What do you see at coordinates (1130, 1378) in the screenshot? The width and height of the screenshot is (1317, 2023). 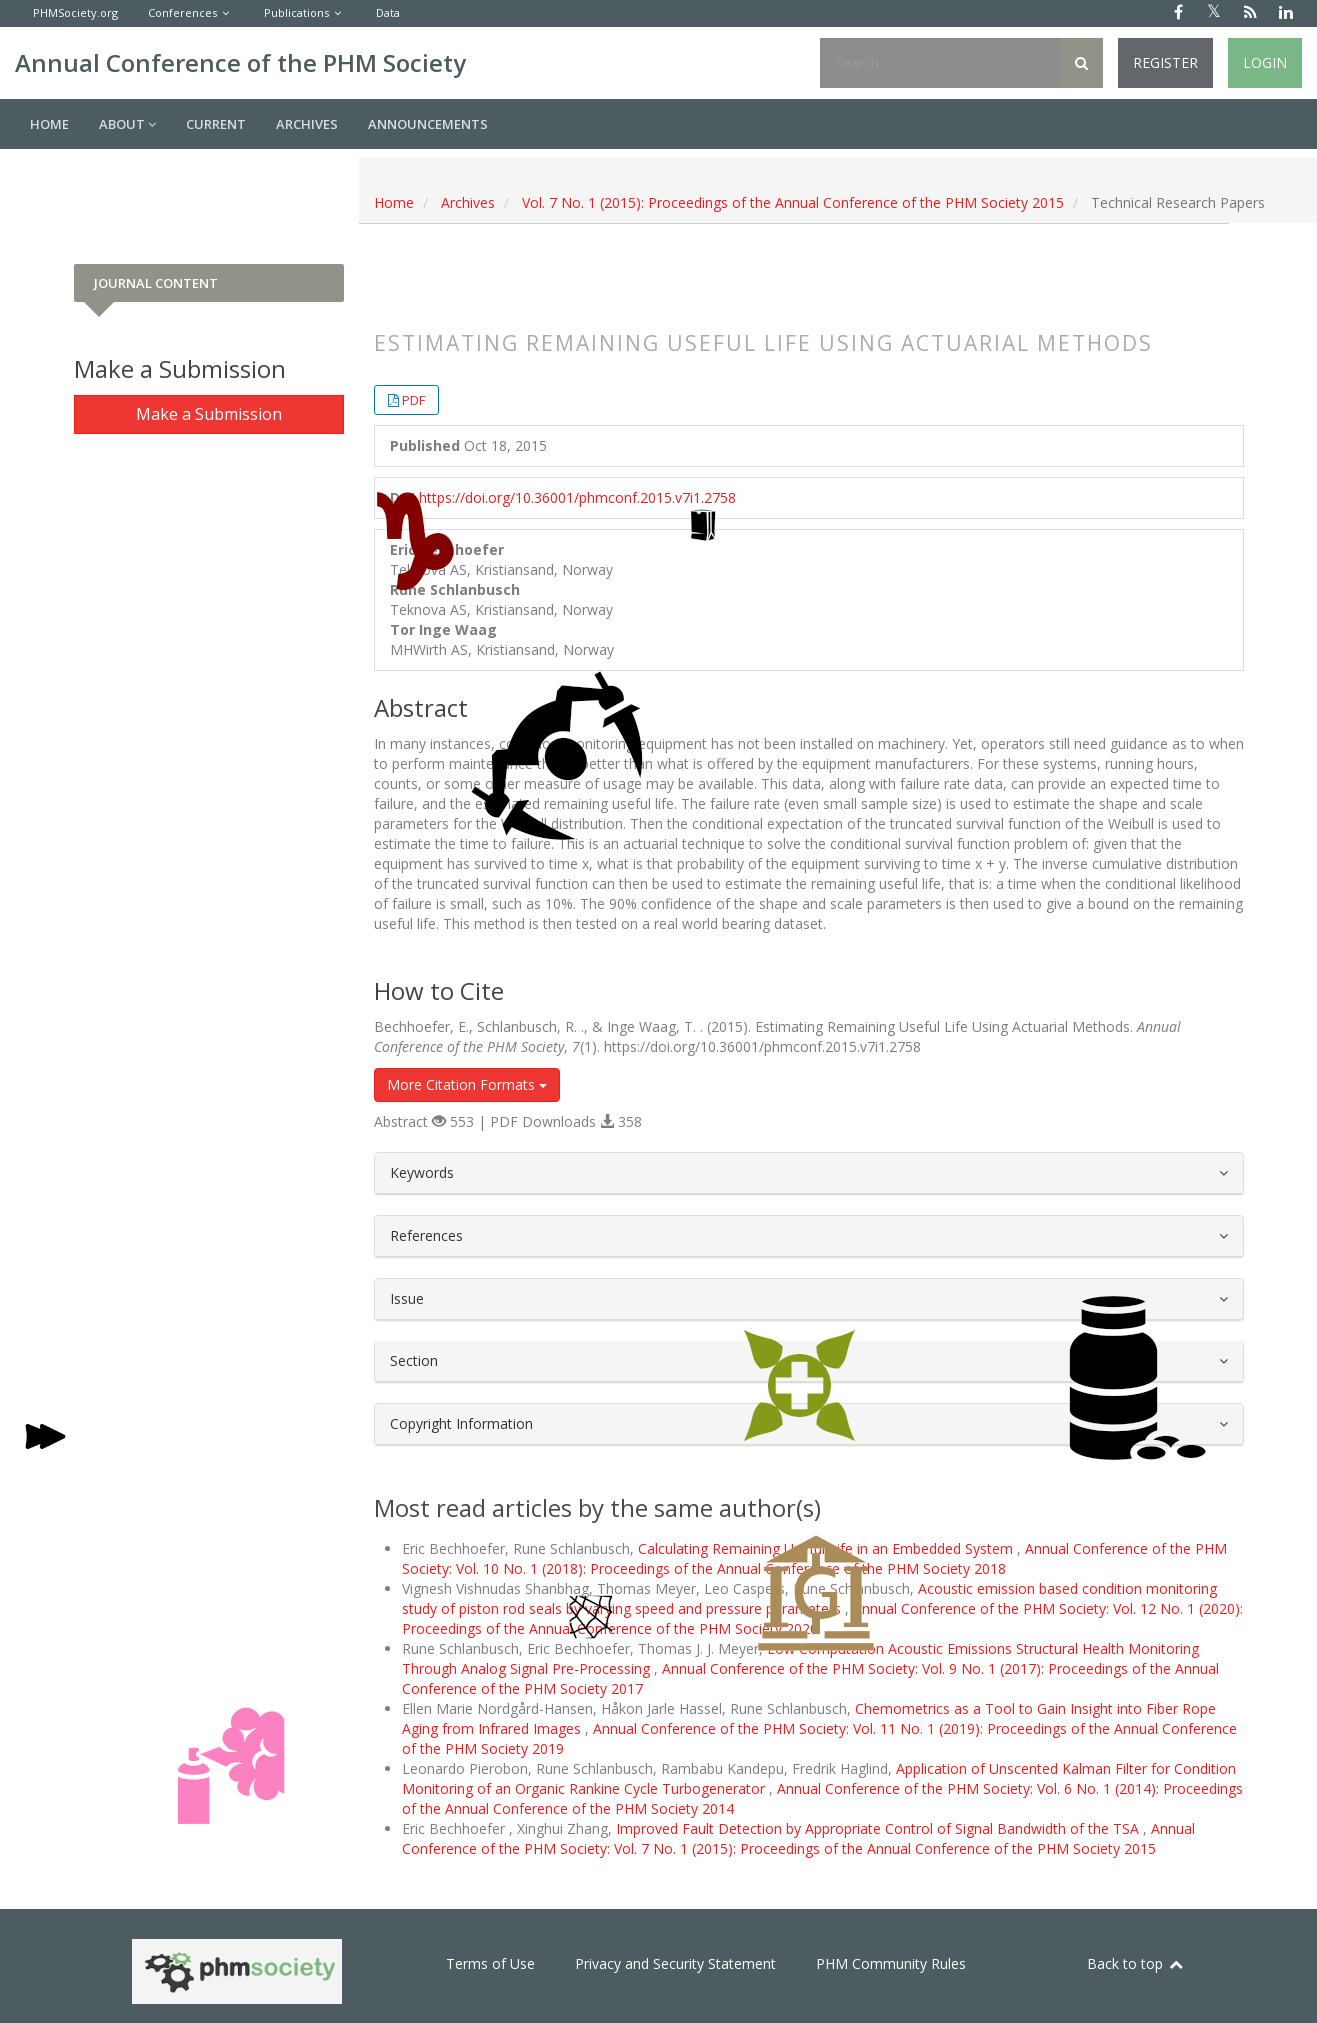 I see `view medication or prescription details` at bounding box center [1130, 1378].